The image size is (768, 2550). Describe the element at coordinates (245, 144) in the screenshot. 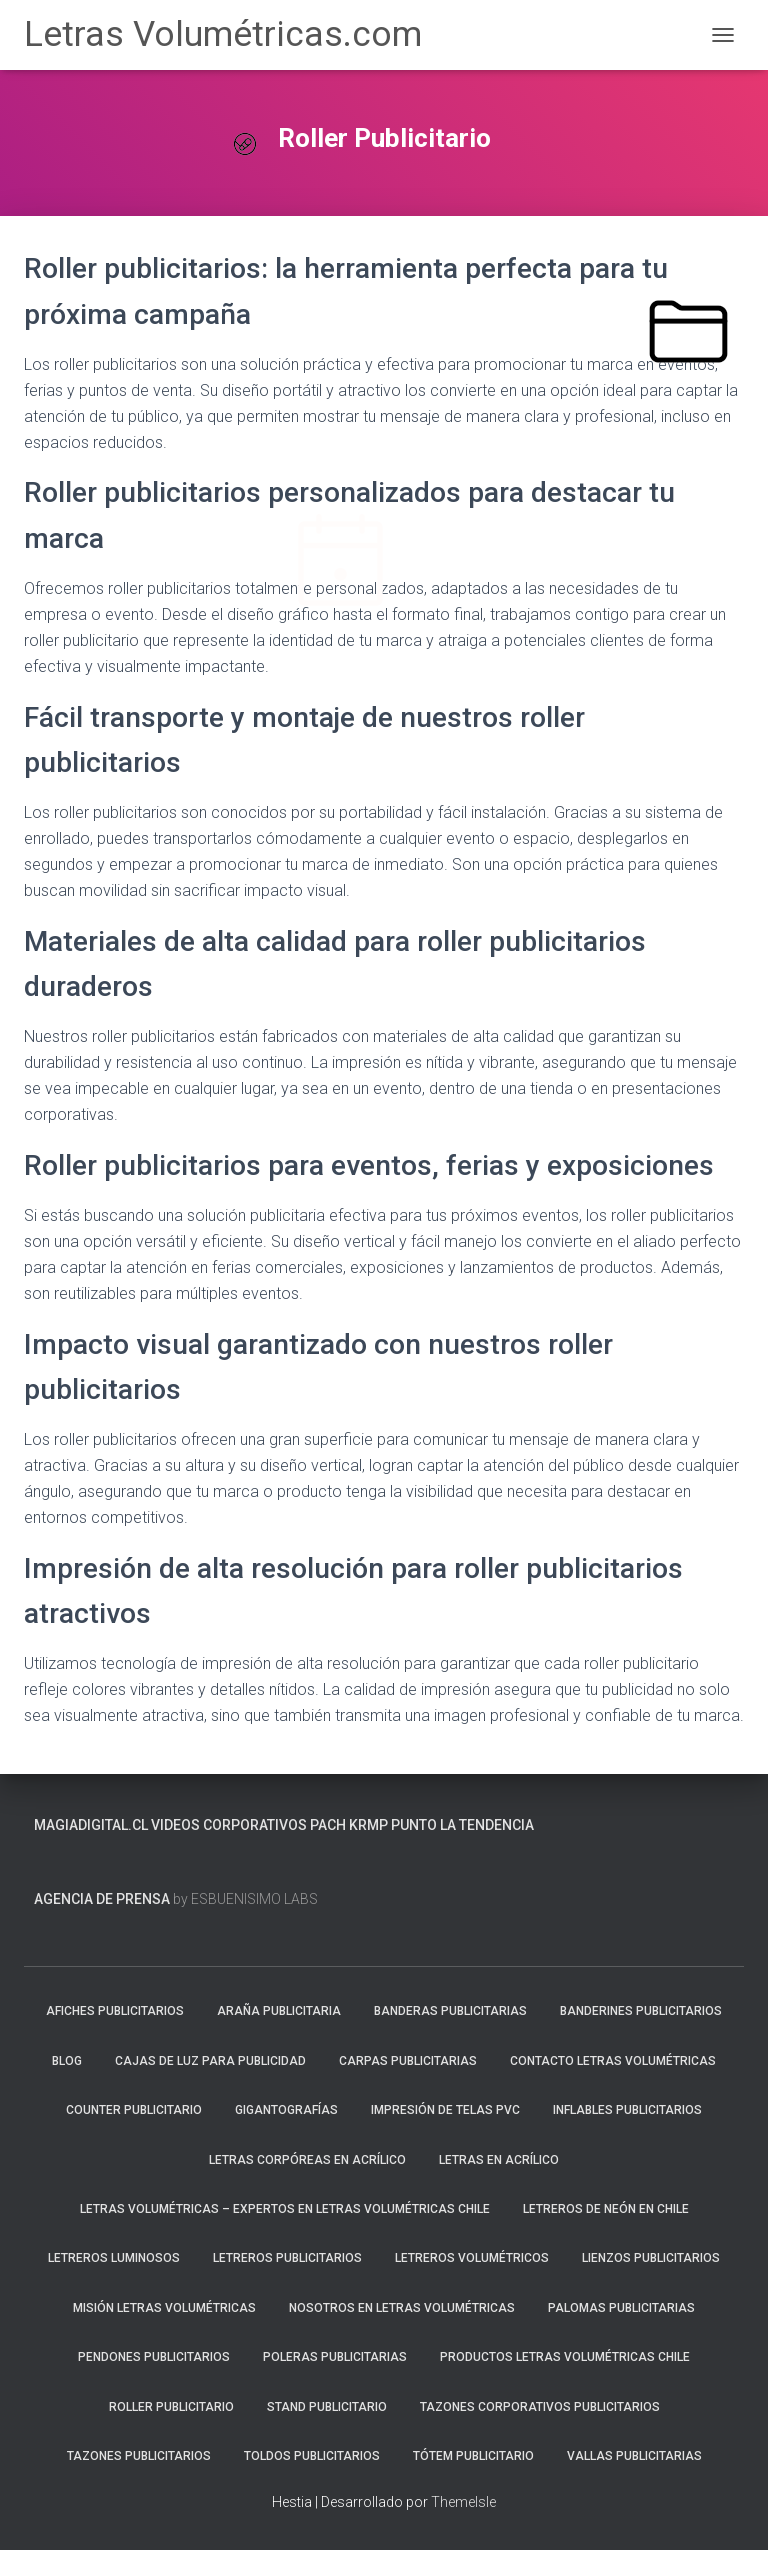

I see `open steam gaming platform` at that location.